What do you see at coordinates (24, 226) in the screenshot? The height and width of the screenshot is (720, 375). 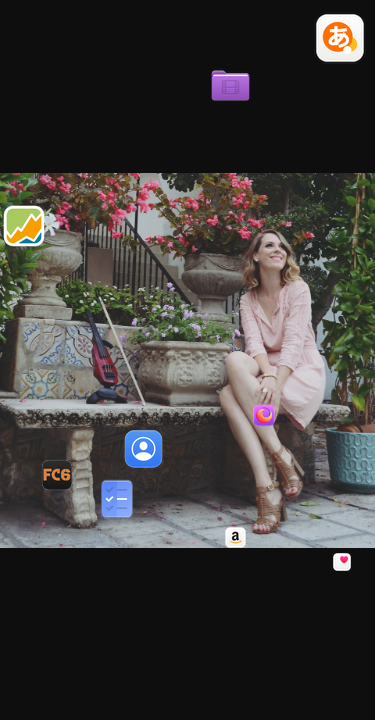 I see `open portfolio performance app` at bounding box center [24, 226].